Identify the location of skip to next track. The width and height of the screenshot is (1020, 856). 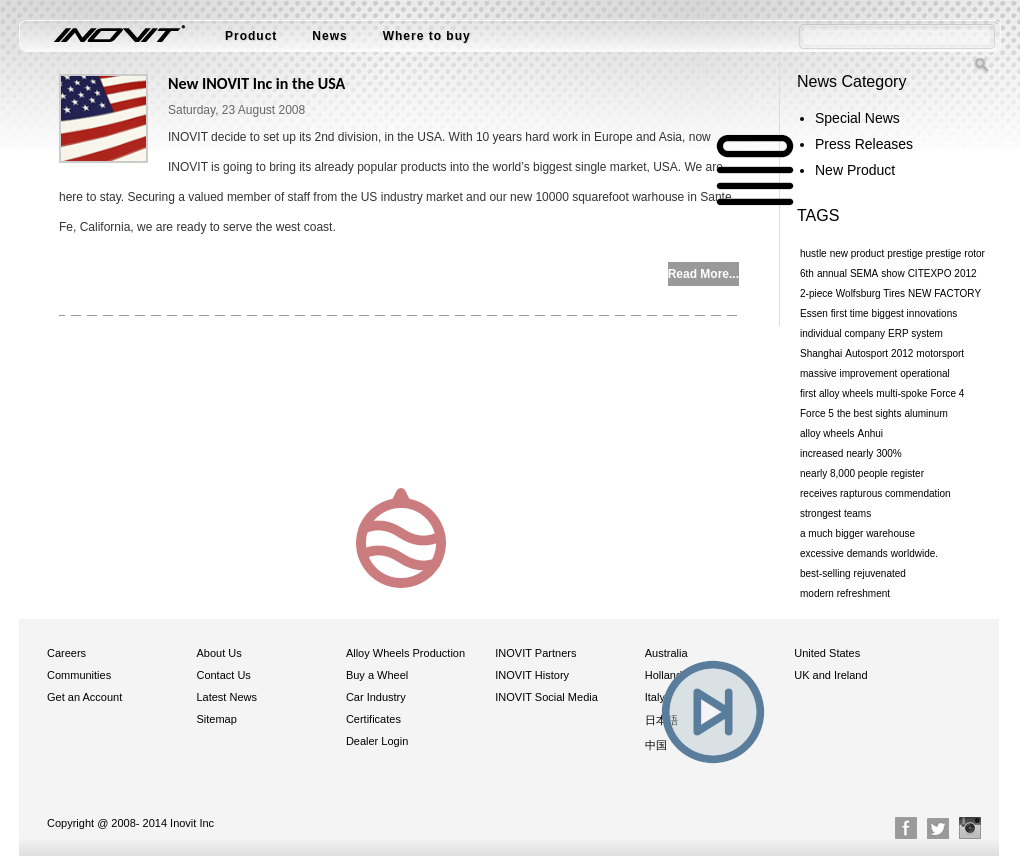
(713, 712).